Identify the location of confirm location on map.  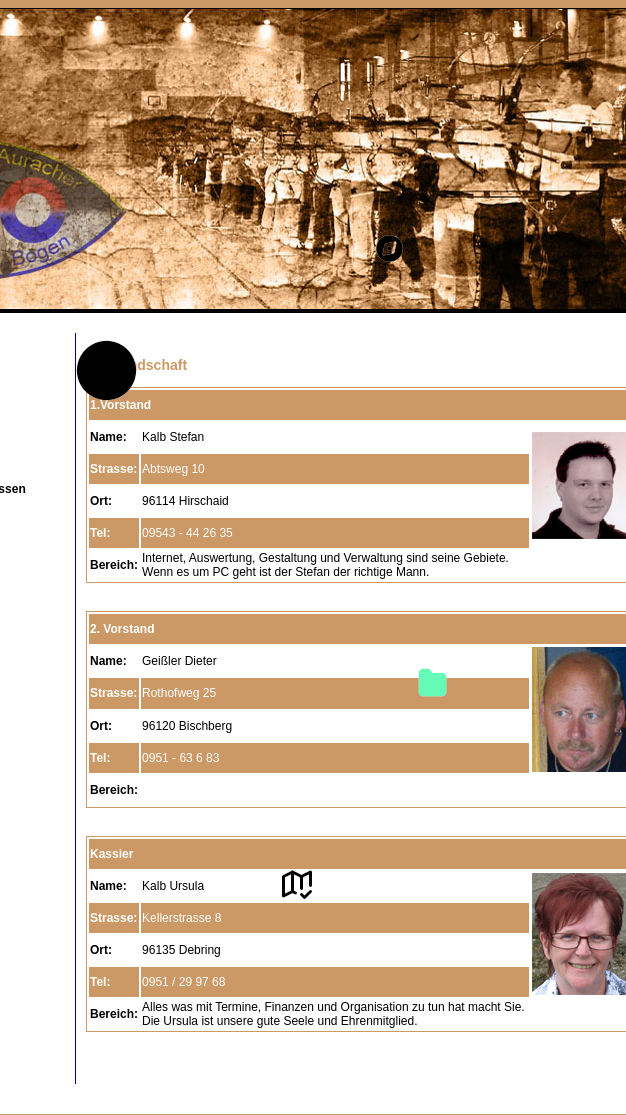
(297, 884).